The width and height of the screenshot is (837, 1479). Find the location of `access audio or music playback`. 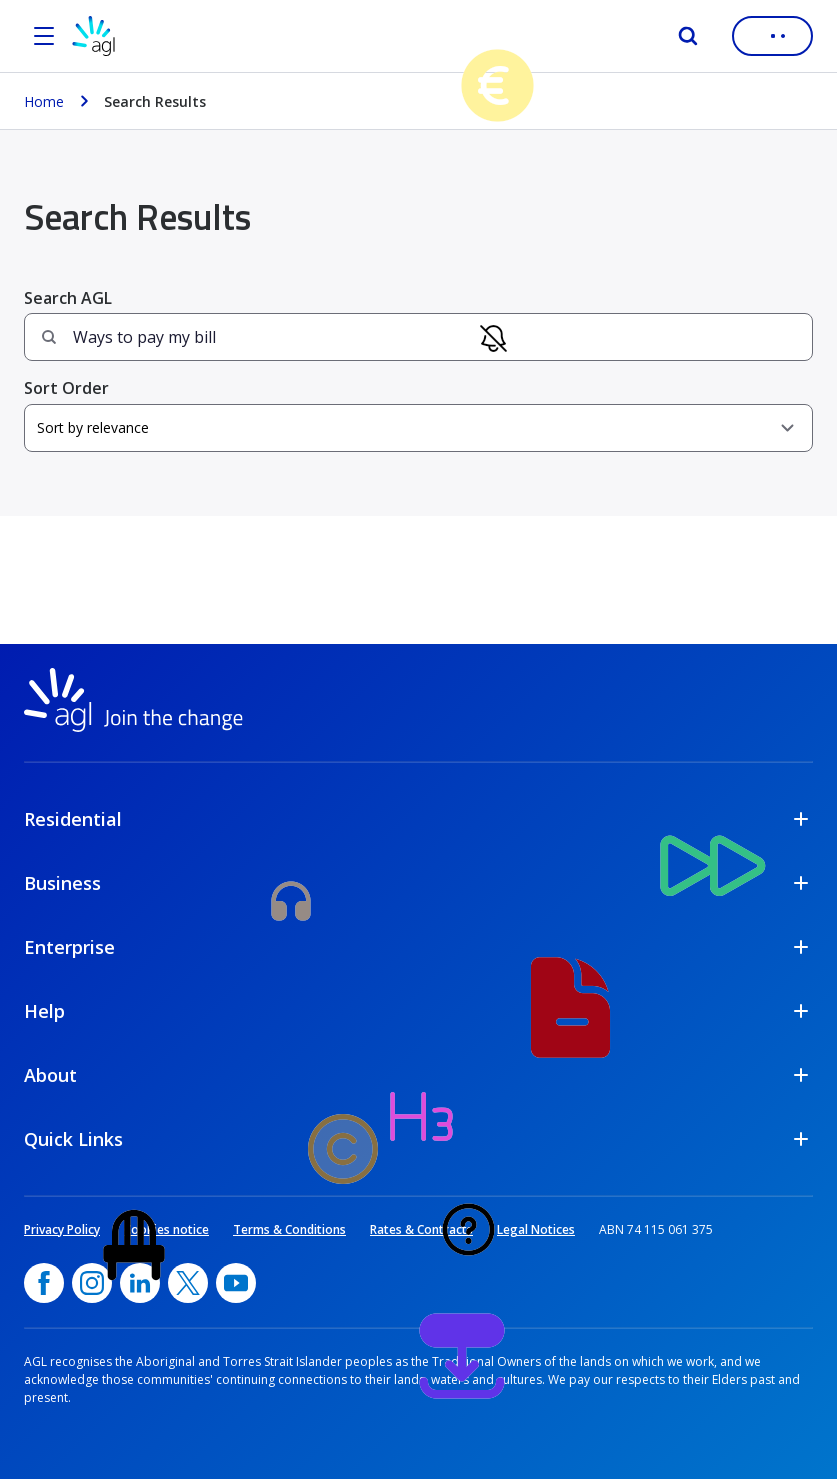

access audio or music playback is located at coordinates (291, 901).